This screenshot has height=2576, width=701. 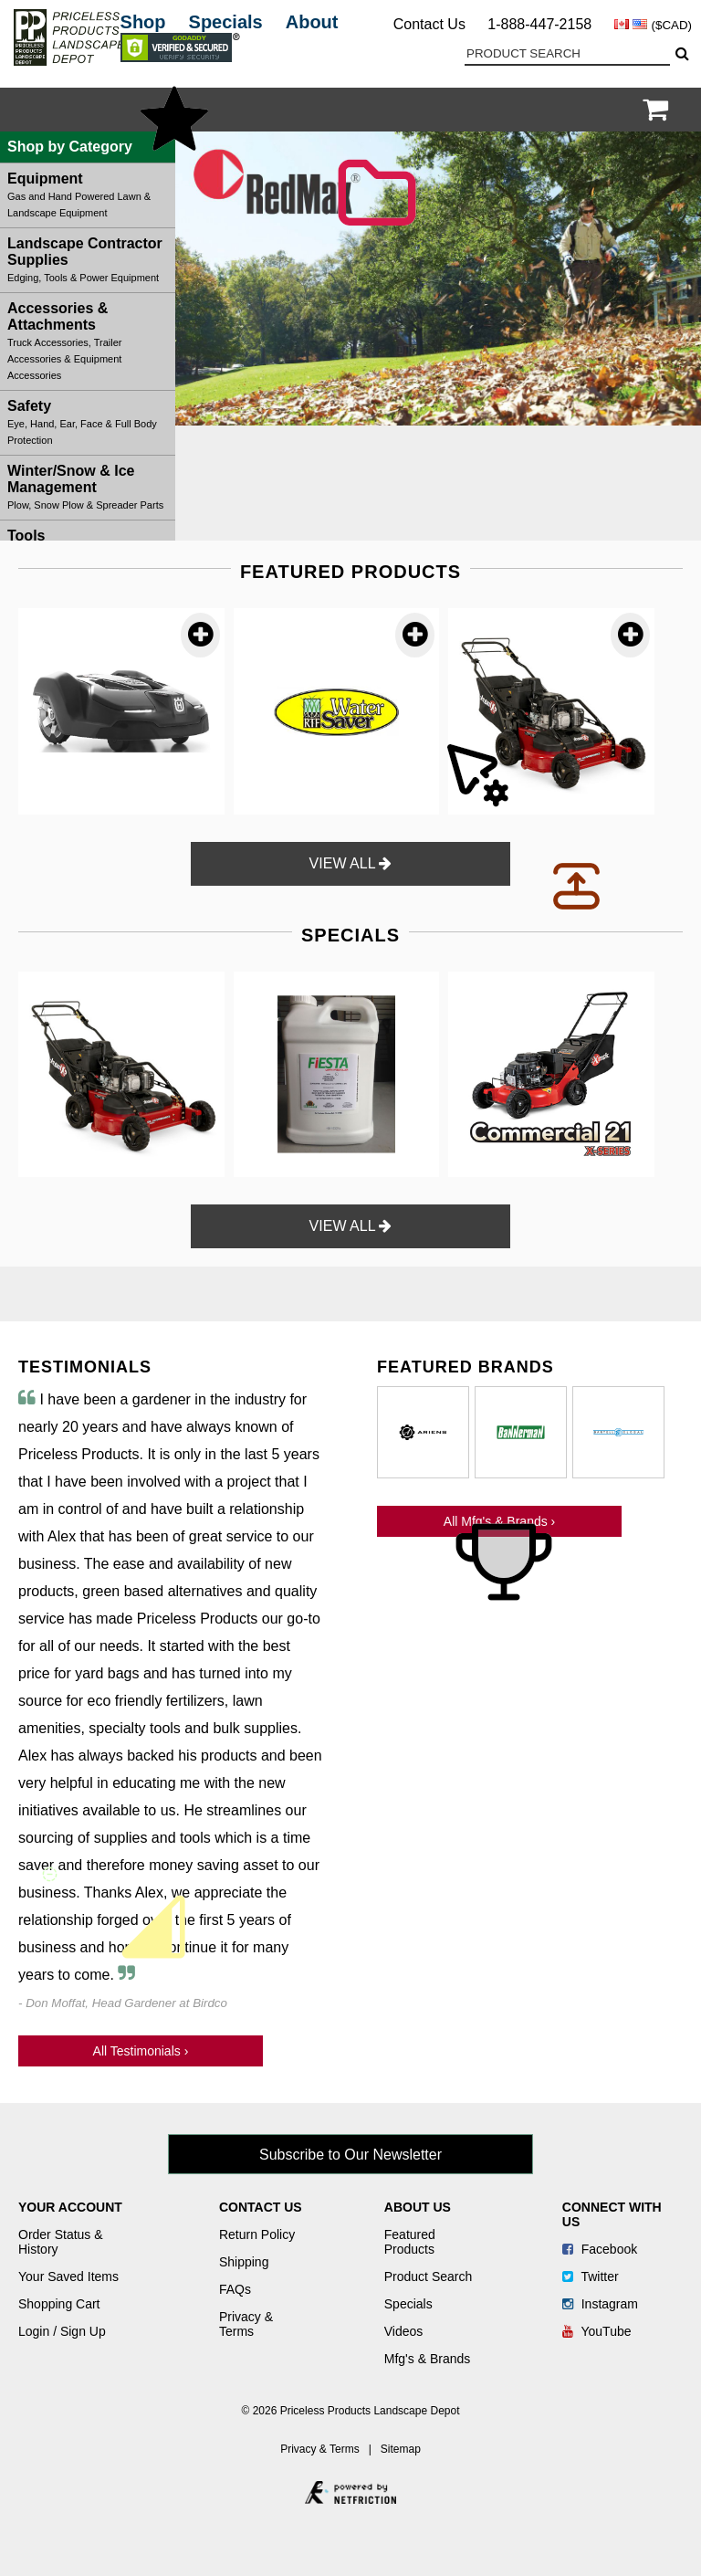 What do you see at coordinates (174, 120) in the screenshot?
I see `add item to favorites` at bounding box center [174, 120].